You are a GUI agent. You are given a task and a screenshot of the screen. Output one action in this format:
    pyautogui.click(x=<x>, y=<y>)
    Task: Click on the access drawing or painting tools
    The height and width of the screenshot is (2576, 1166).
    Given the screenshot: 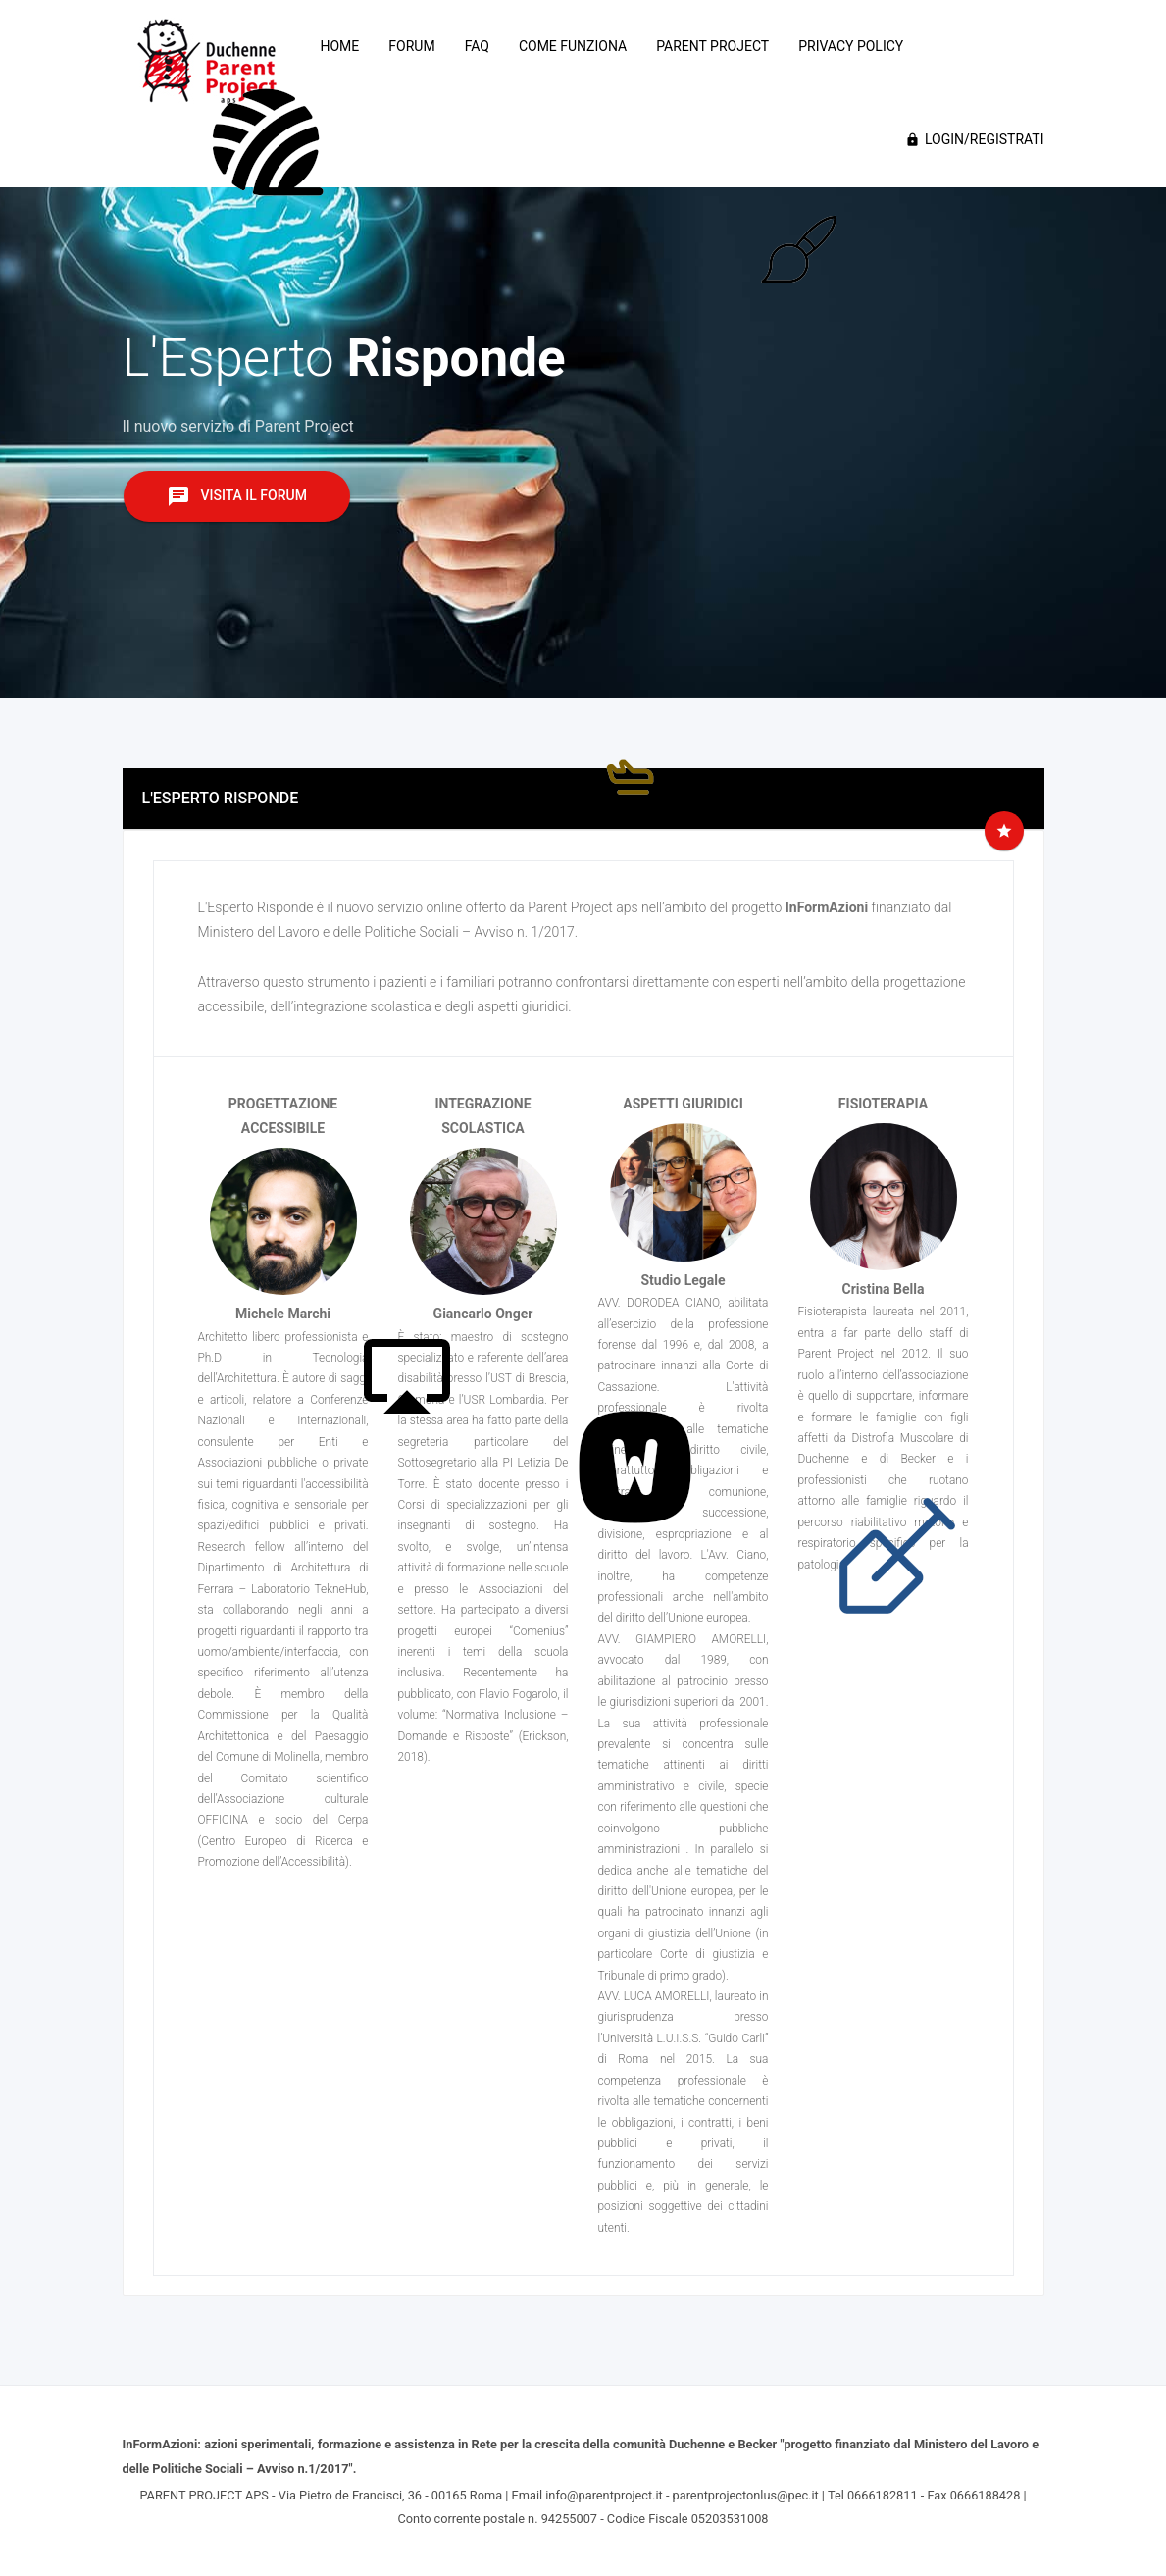 What is the action you would take?
    pyautogui.click(x=801, y=250)
    